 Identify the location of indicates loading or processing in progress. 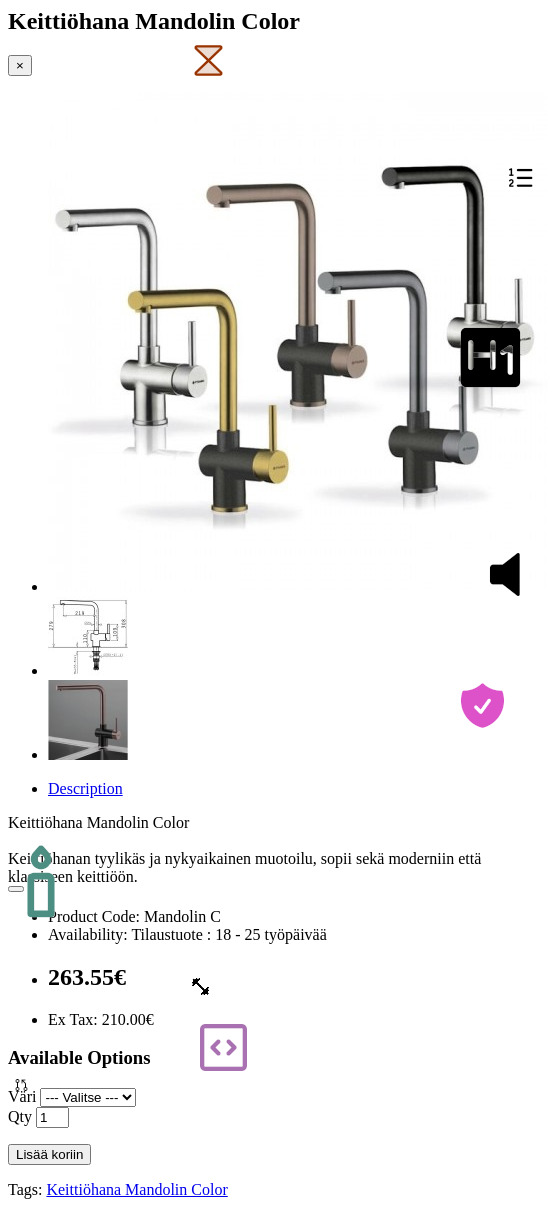
(208, 60).